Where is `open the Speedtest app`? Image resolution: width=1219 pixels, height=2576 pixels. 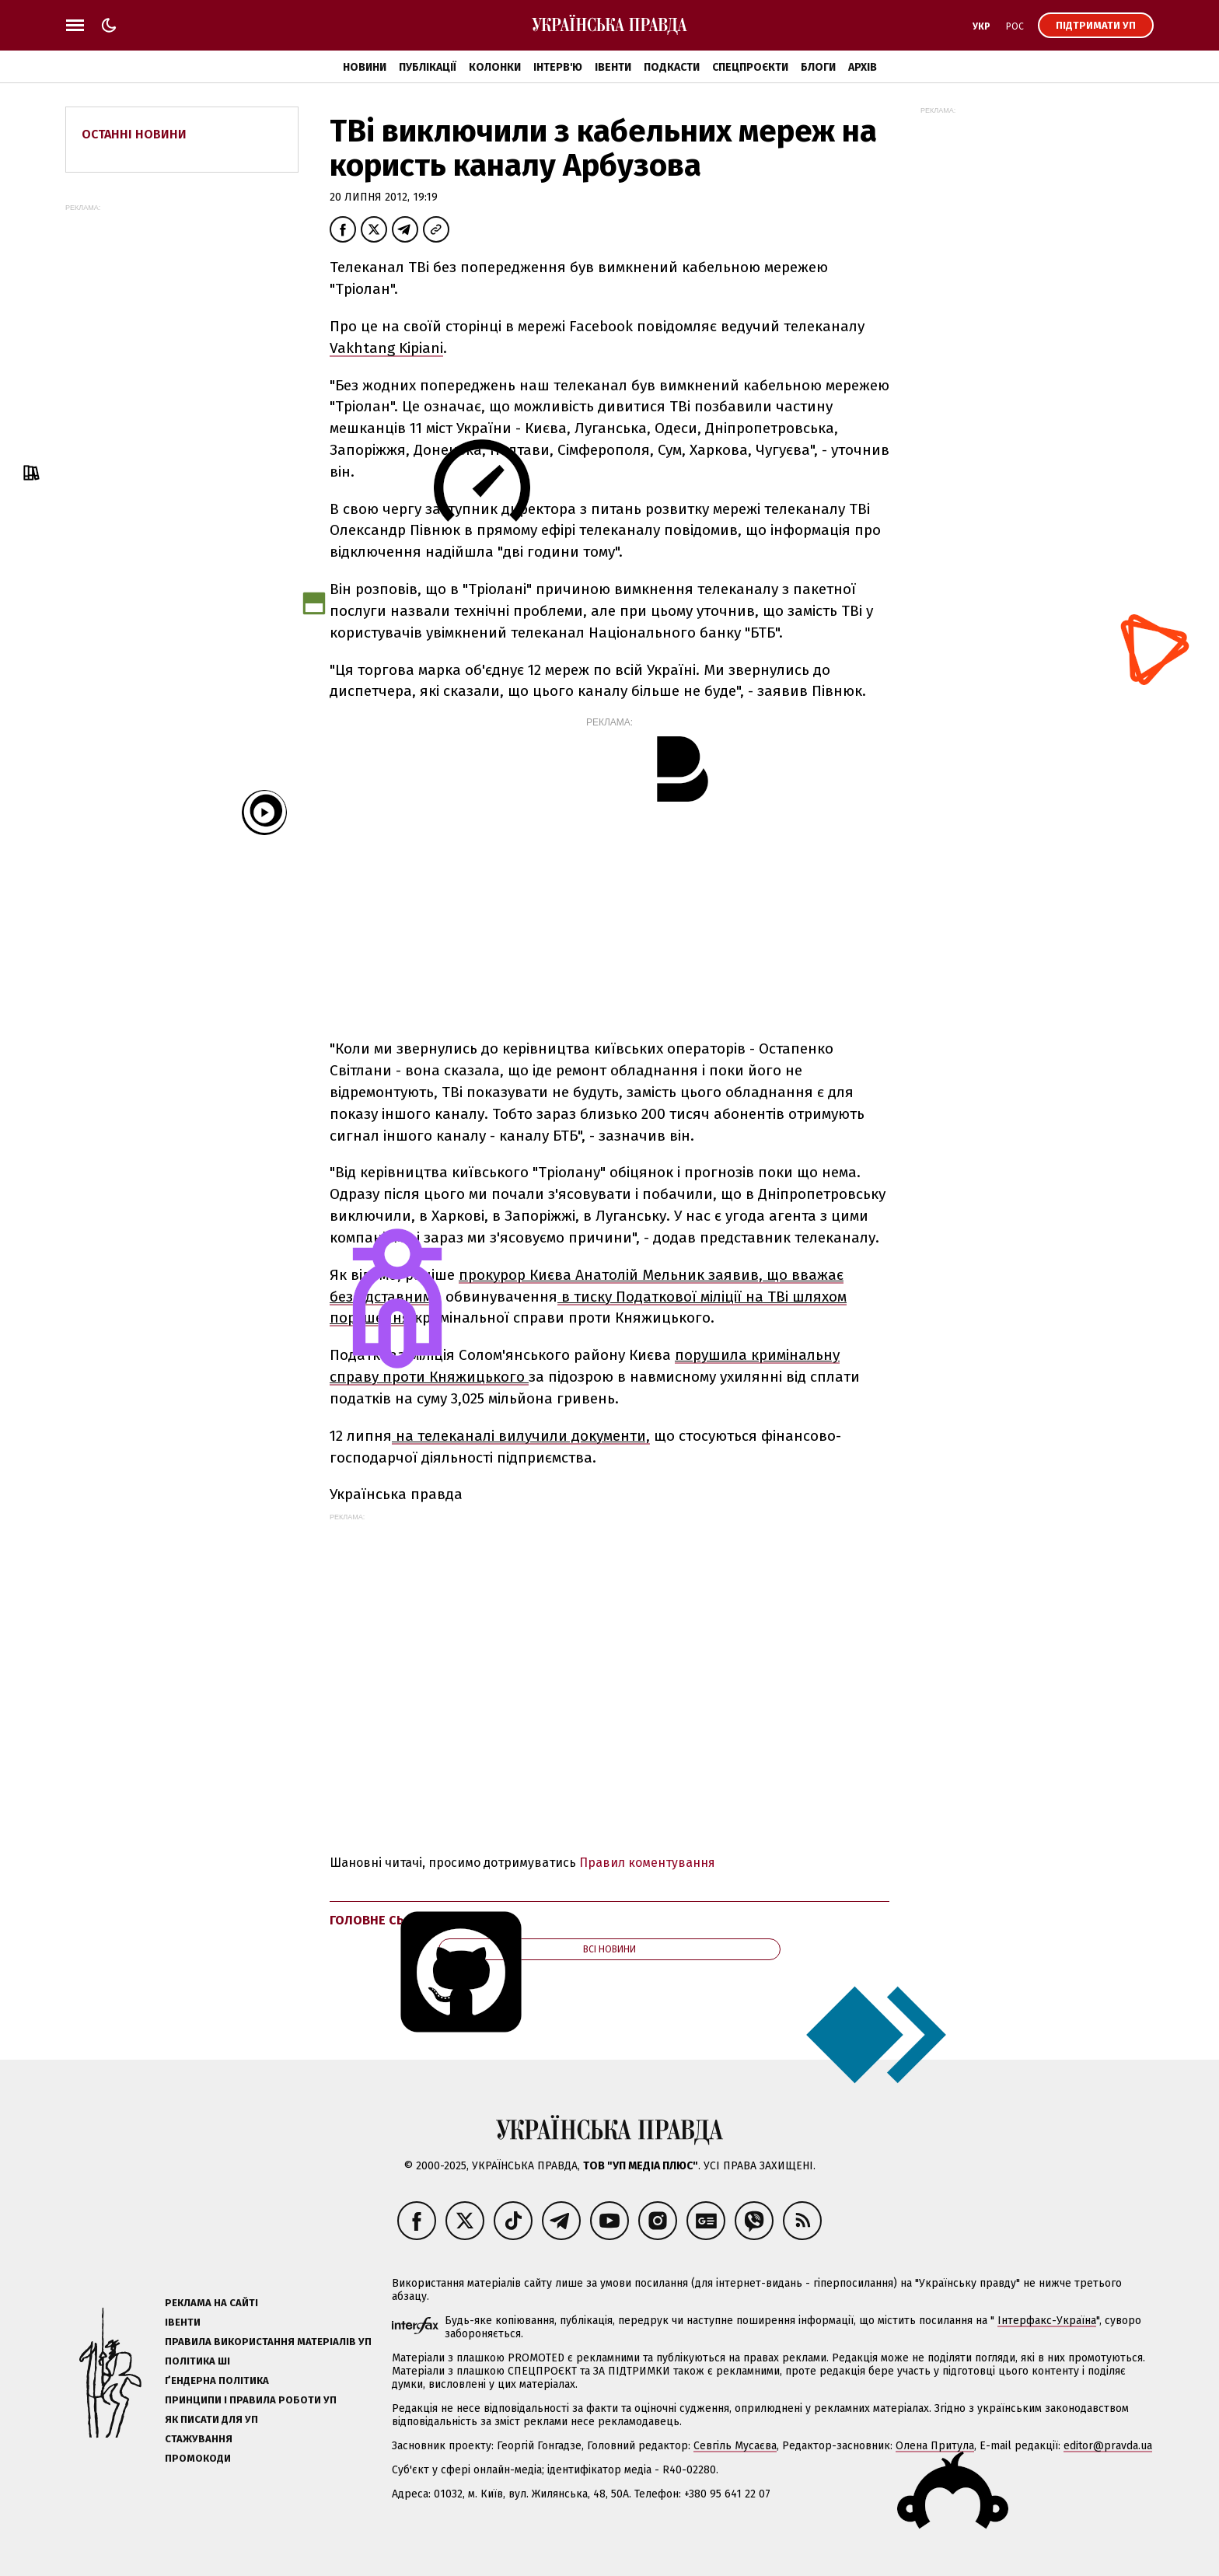
open the Speedtest app is located at coordinates (482, 481).